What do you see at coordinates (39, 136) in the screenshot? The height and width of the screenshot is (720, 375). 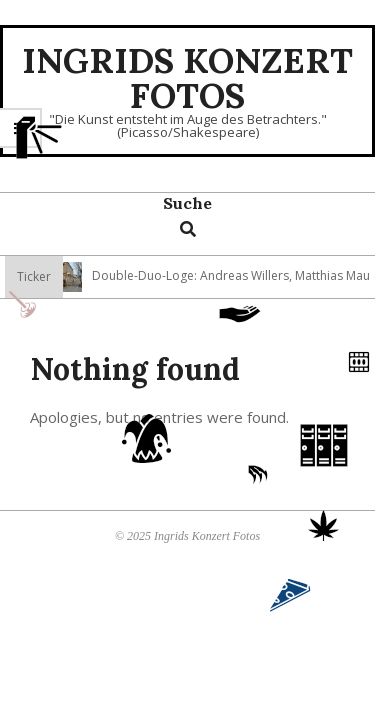 I see `access control or gated entry point` at bounding box center [39, 136].